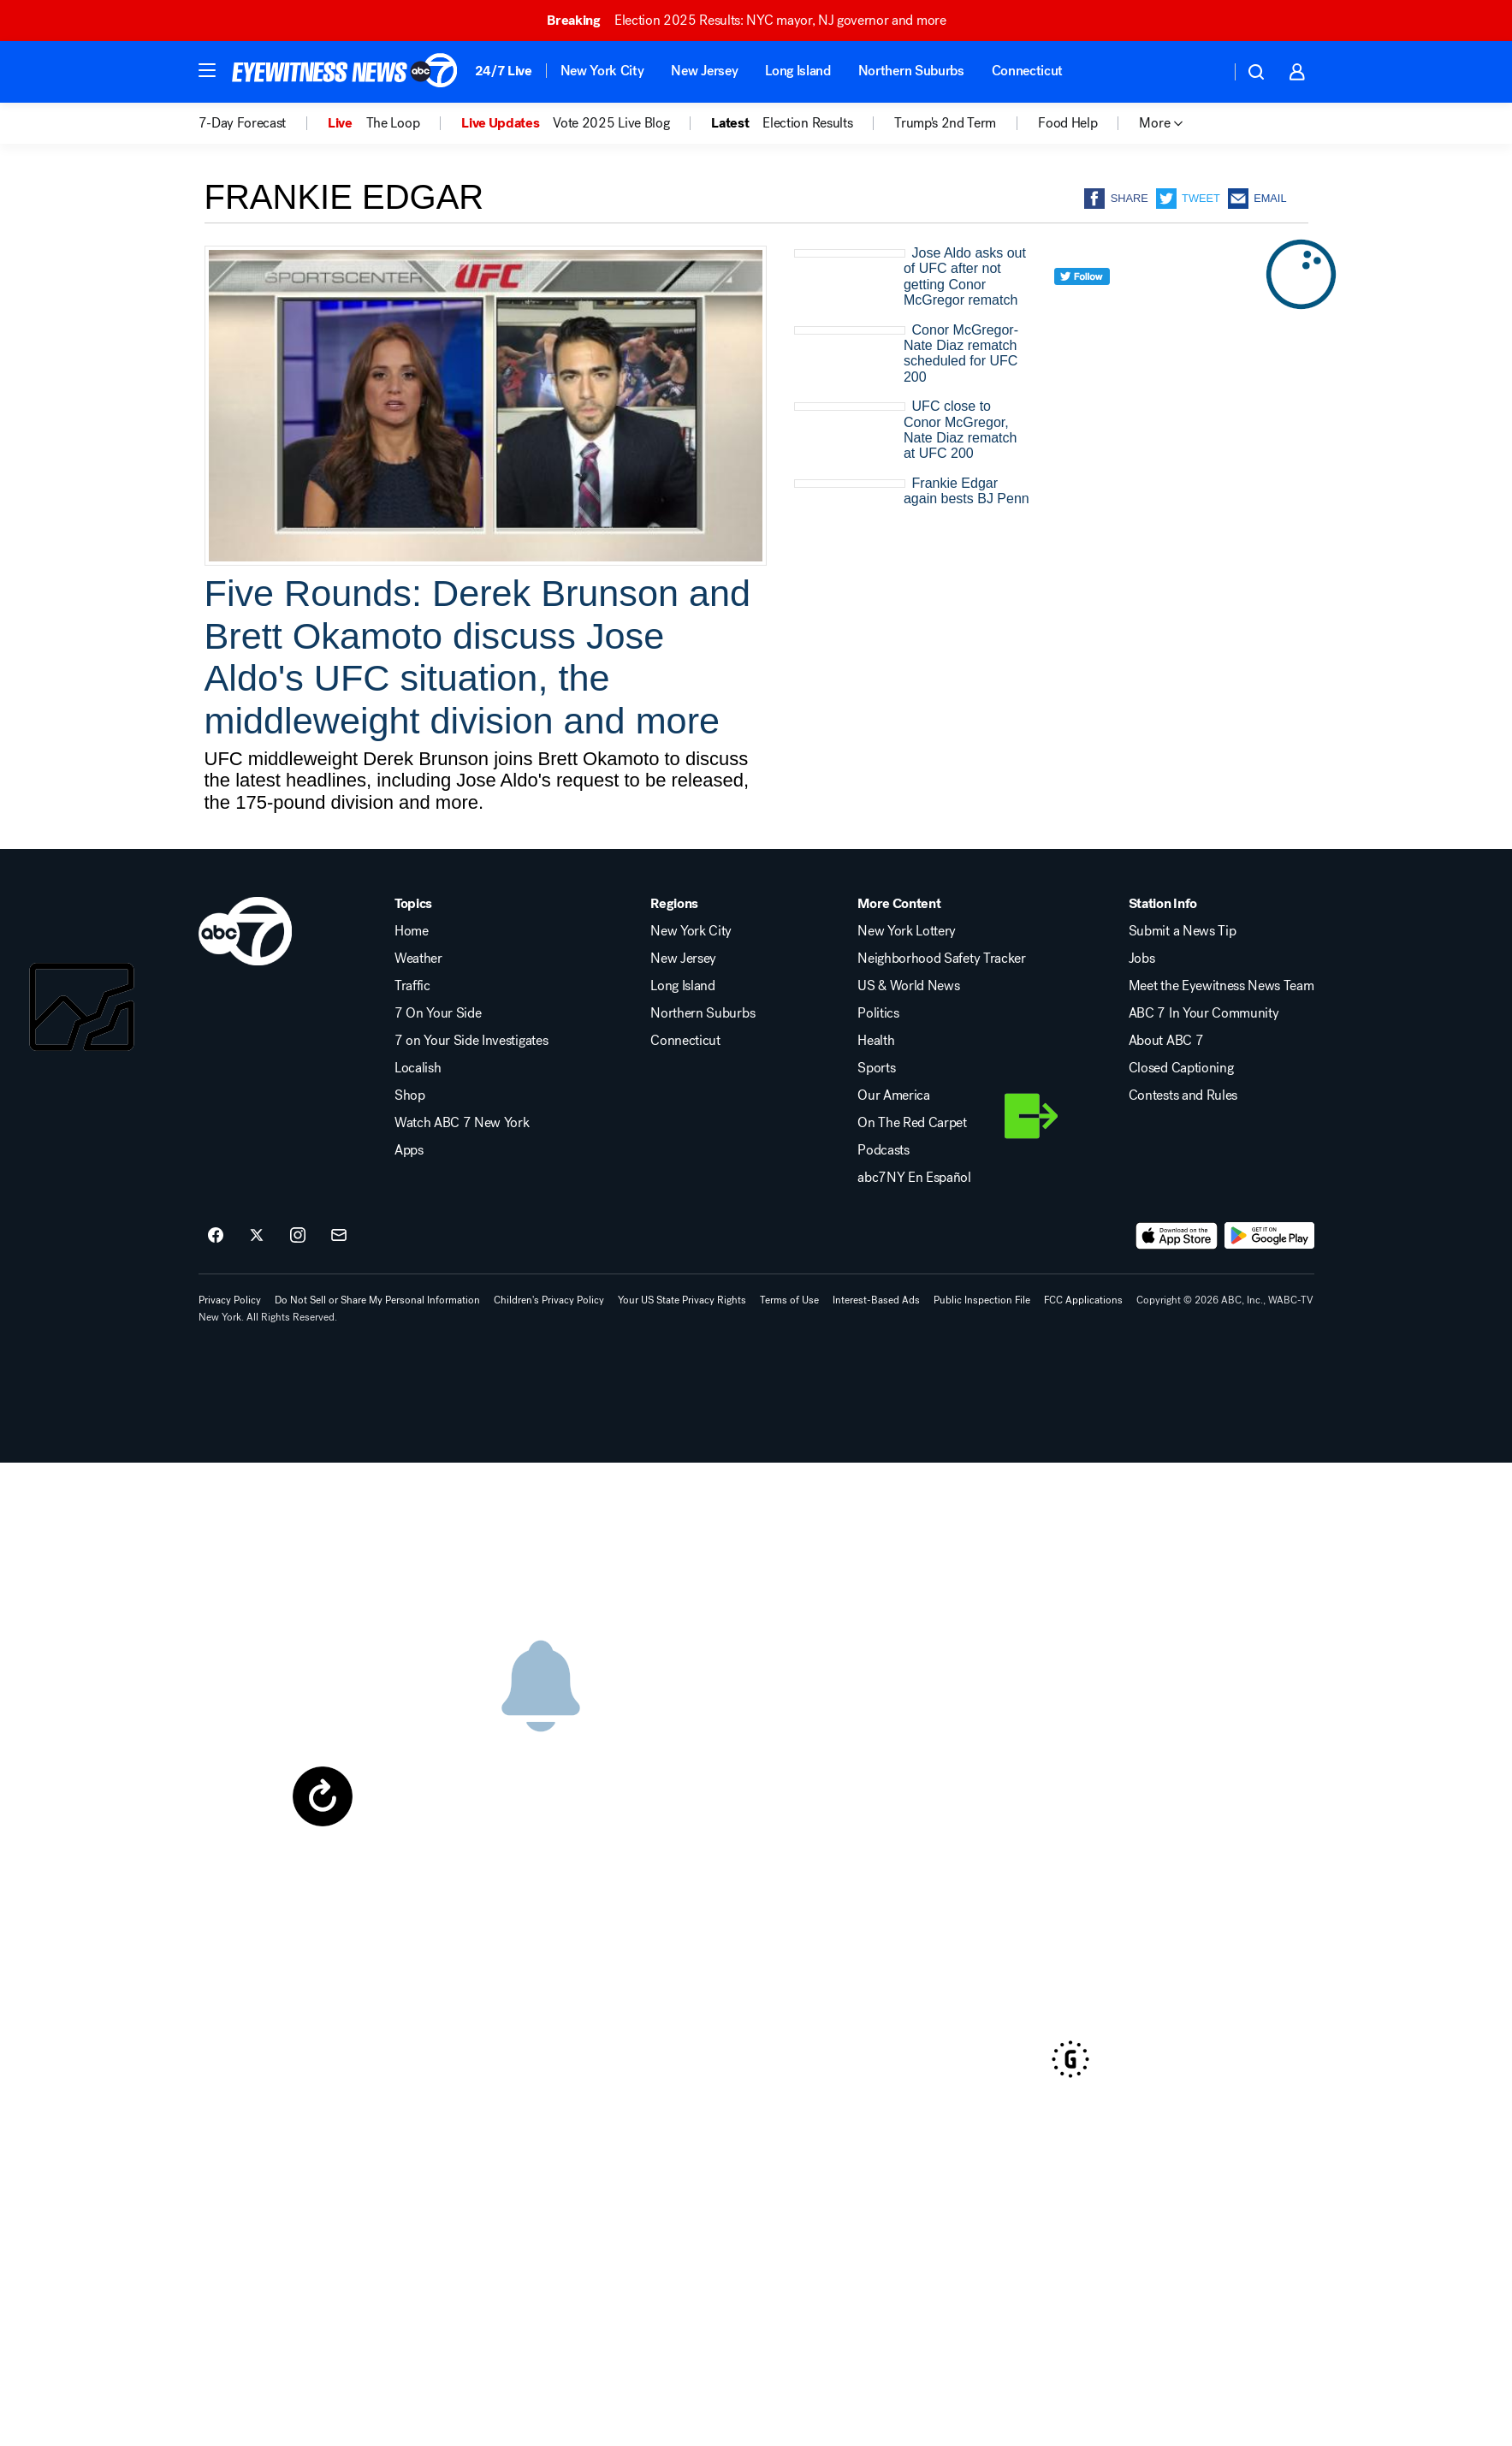 The image size is (1512, 2446). What do you see at coordinates (323, 1796) in the screenshot?
I see `refresh or reload content` at bounding box center [323, 1796].